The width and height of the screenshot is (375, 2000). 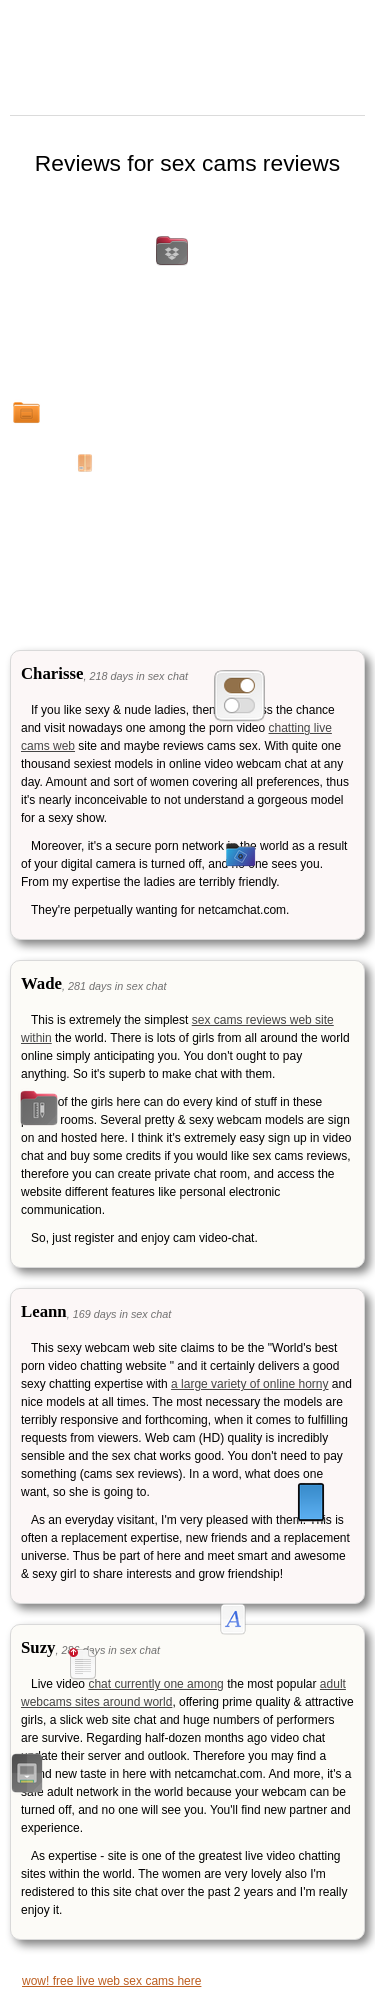 I want to click on a font file type indicator, so click(x=233, y=1619).